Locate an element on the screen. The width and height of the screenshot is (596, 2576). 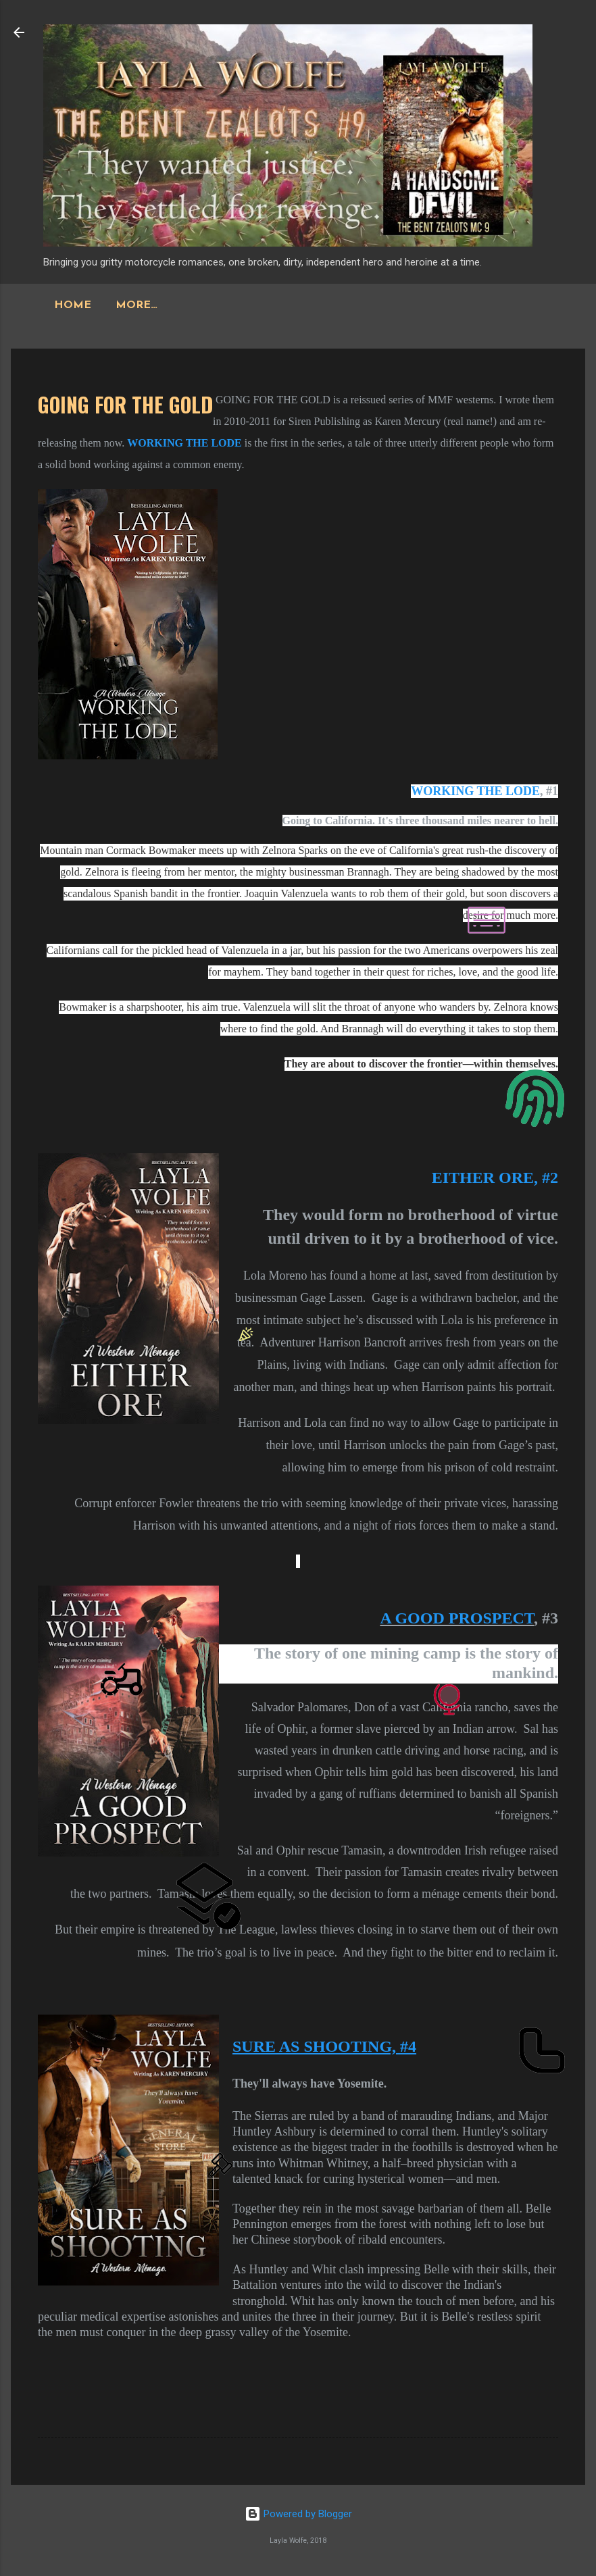
authenticate with biometric fingerprint is located at coordinates (535, 1098).